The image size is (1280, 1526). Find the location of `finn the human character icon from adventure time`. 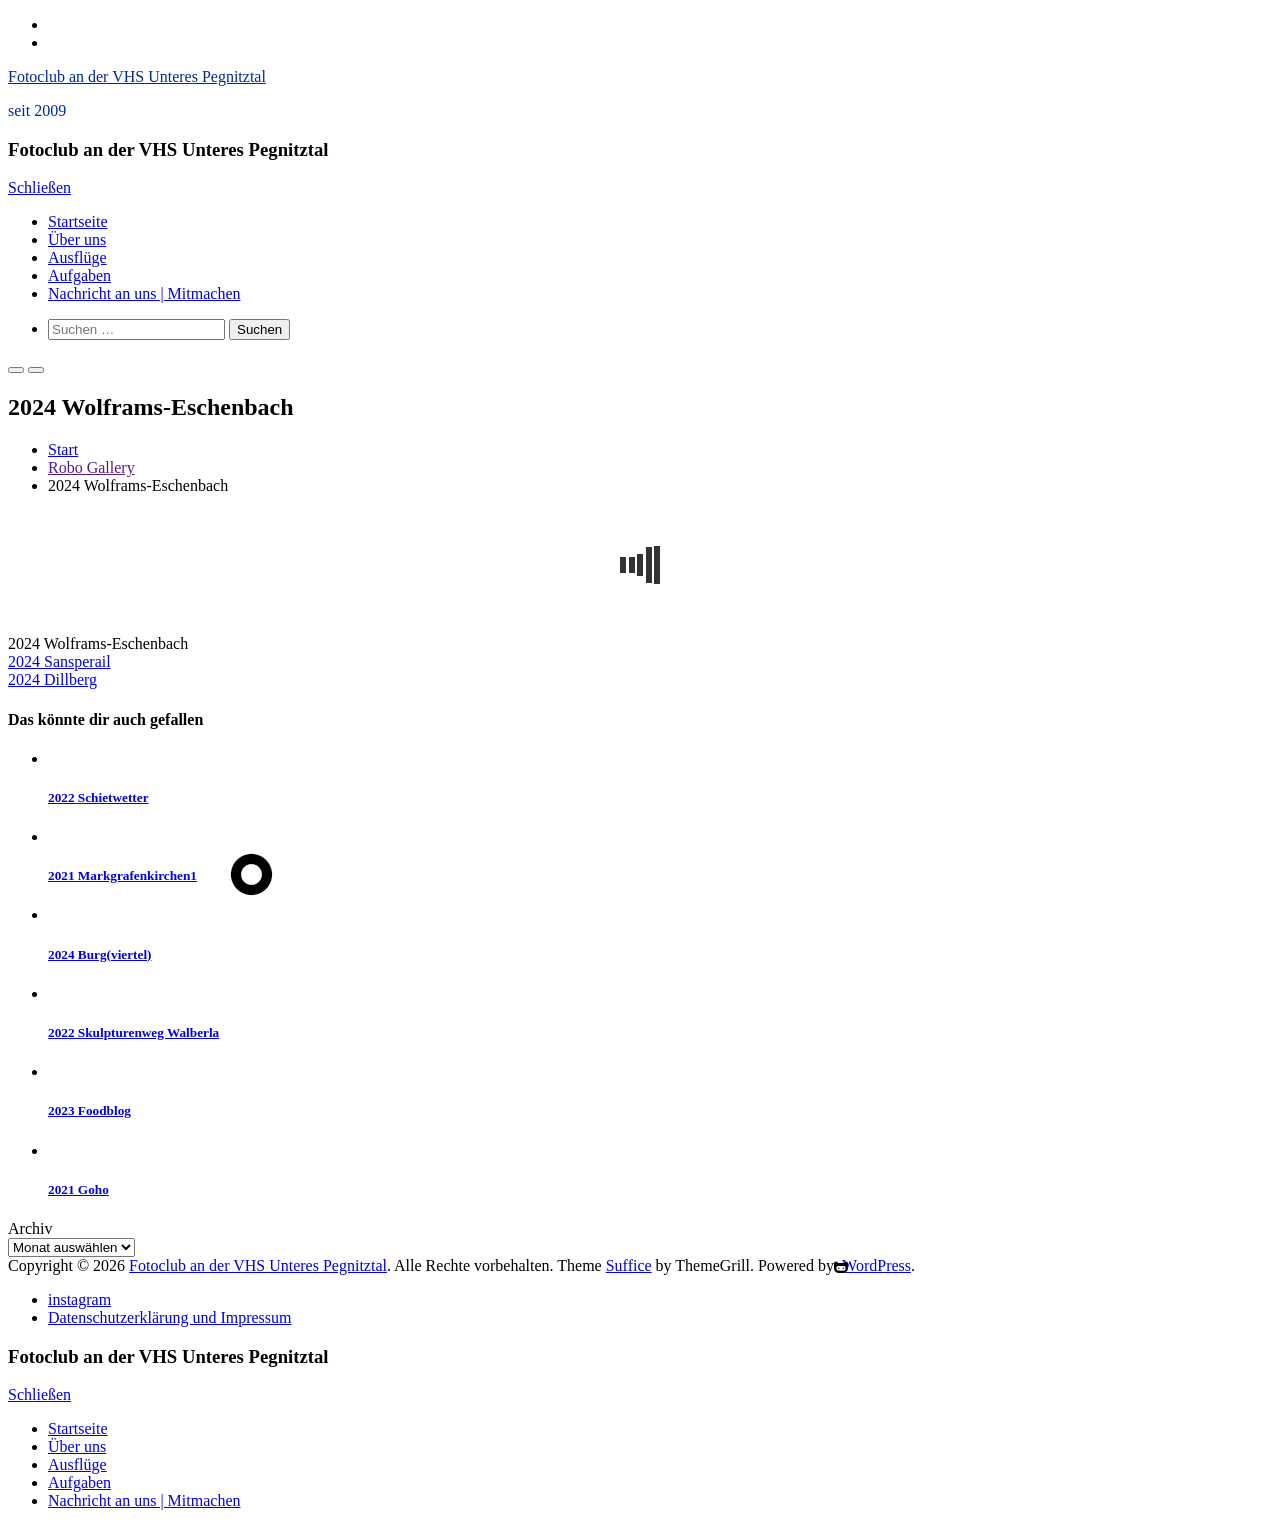

finn the human character icon from adventure time is located at coordinates (841, 1267).